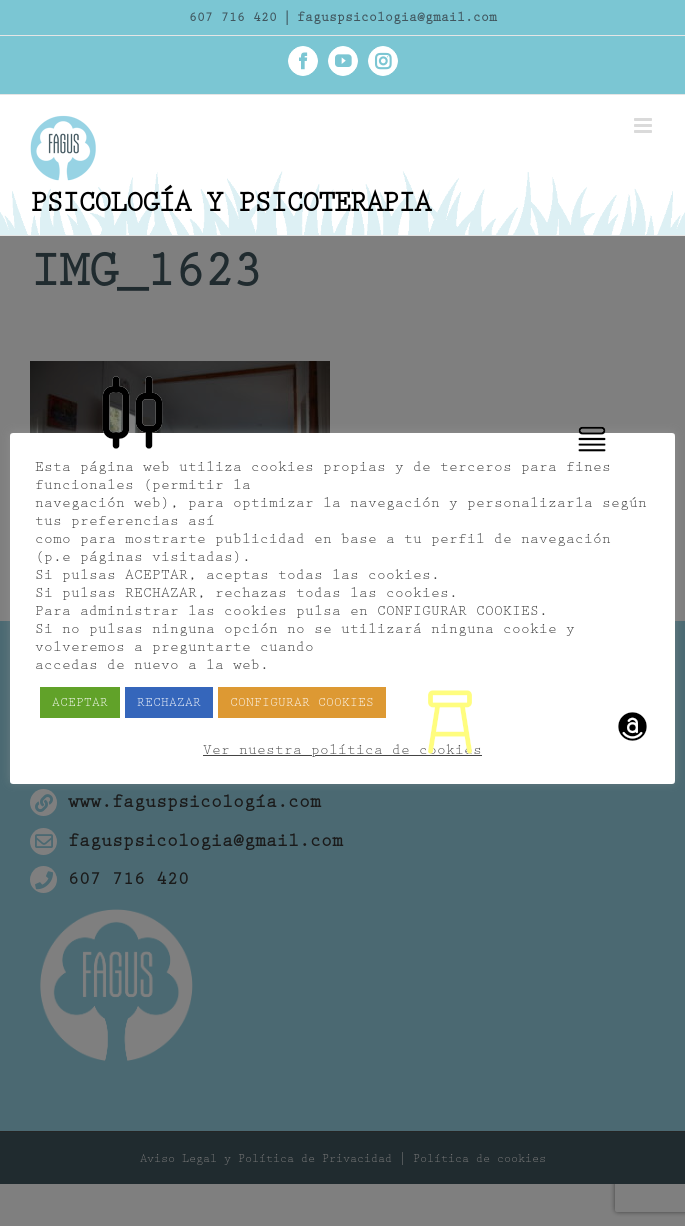 This screenshot has width=685, height=1226. I want to click on open the Amazon app or website, so click(632, 726).